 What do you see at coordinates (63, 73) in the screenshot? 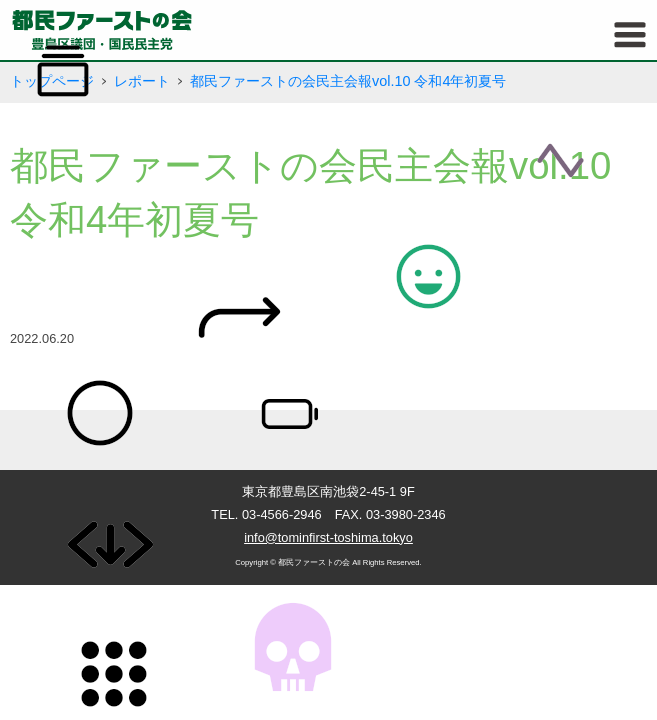
I see `view stacked cards or layers` at bounding box center [63, 73].